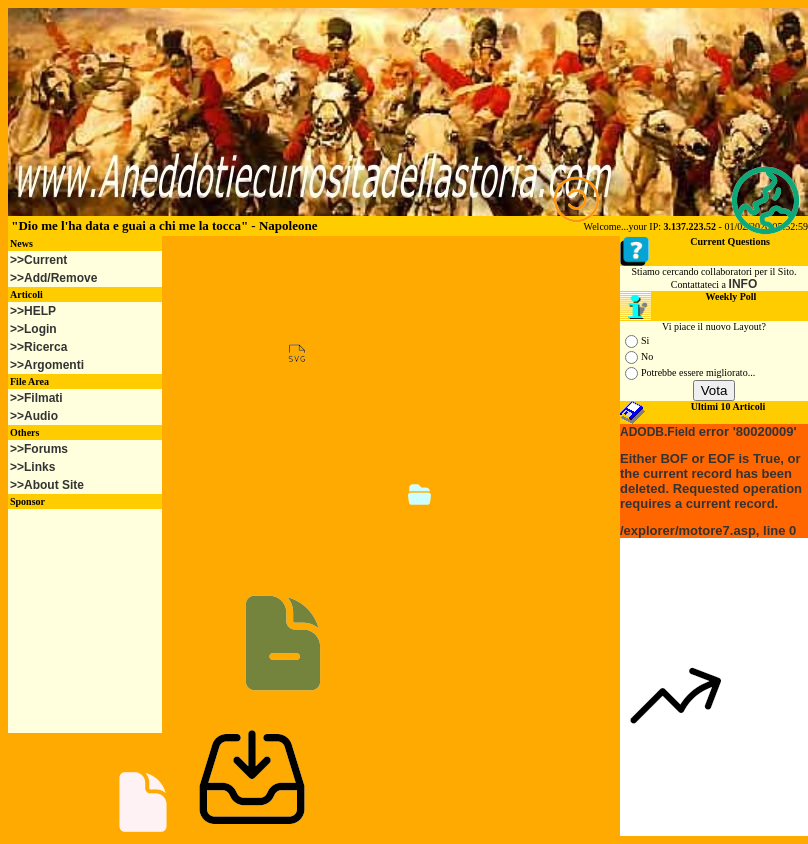 The width and height of the screenshot is (808, 844). Describe the element at coordinates (419, 494) in the screenshot. I see `open folder to view contents` at that location.